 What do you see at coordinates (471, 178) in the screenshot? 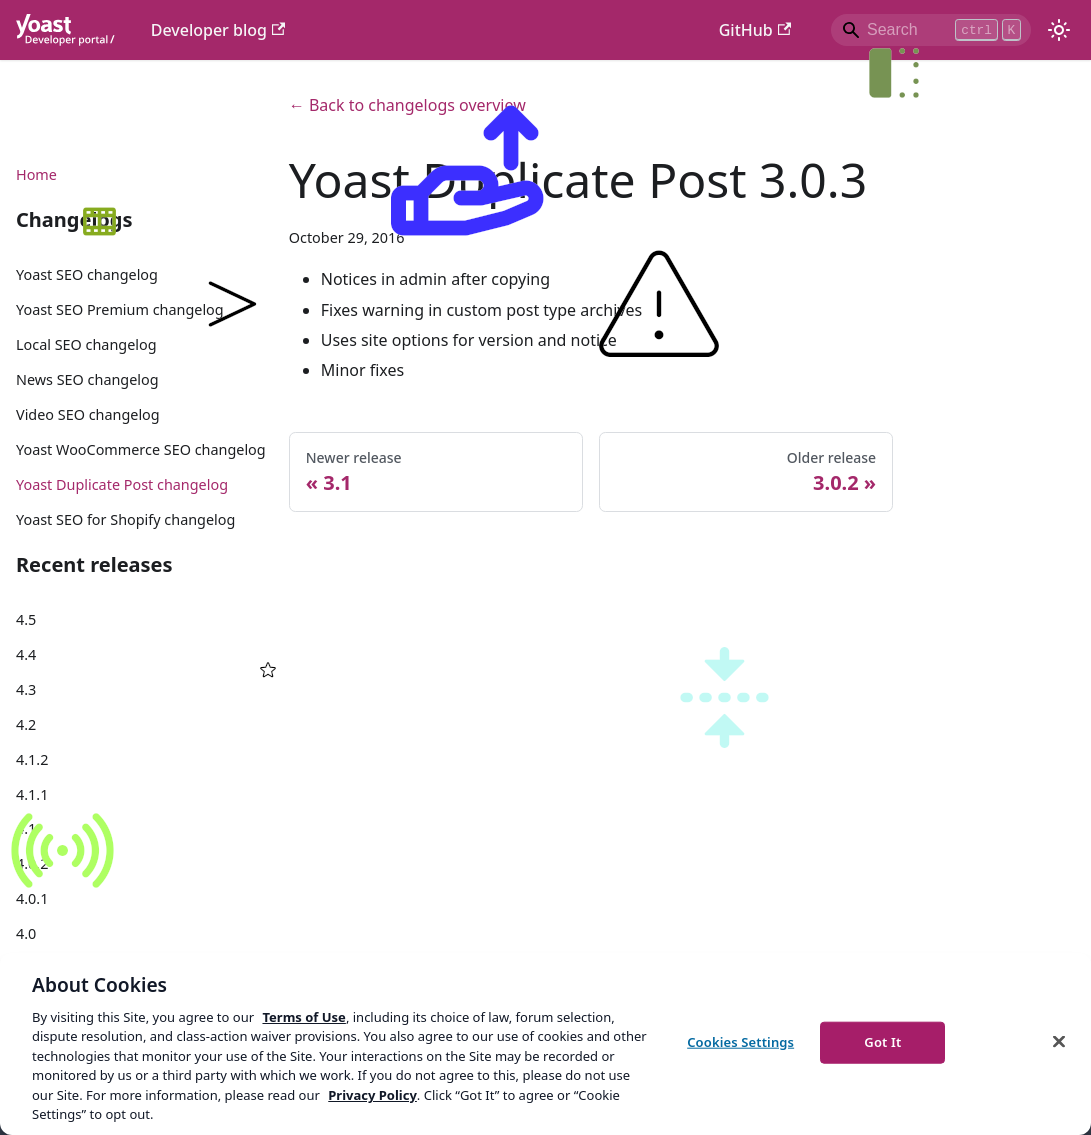
I see `upload or send from your device` at bounding box center [471, 178].